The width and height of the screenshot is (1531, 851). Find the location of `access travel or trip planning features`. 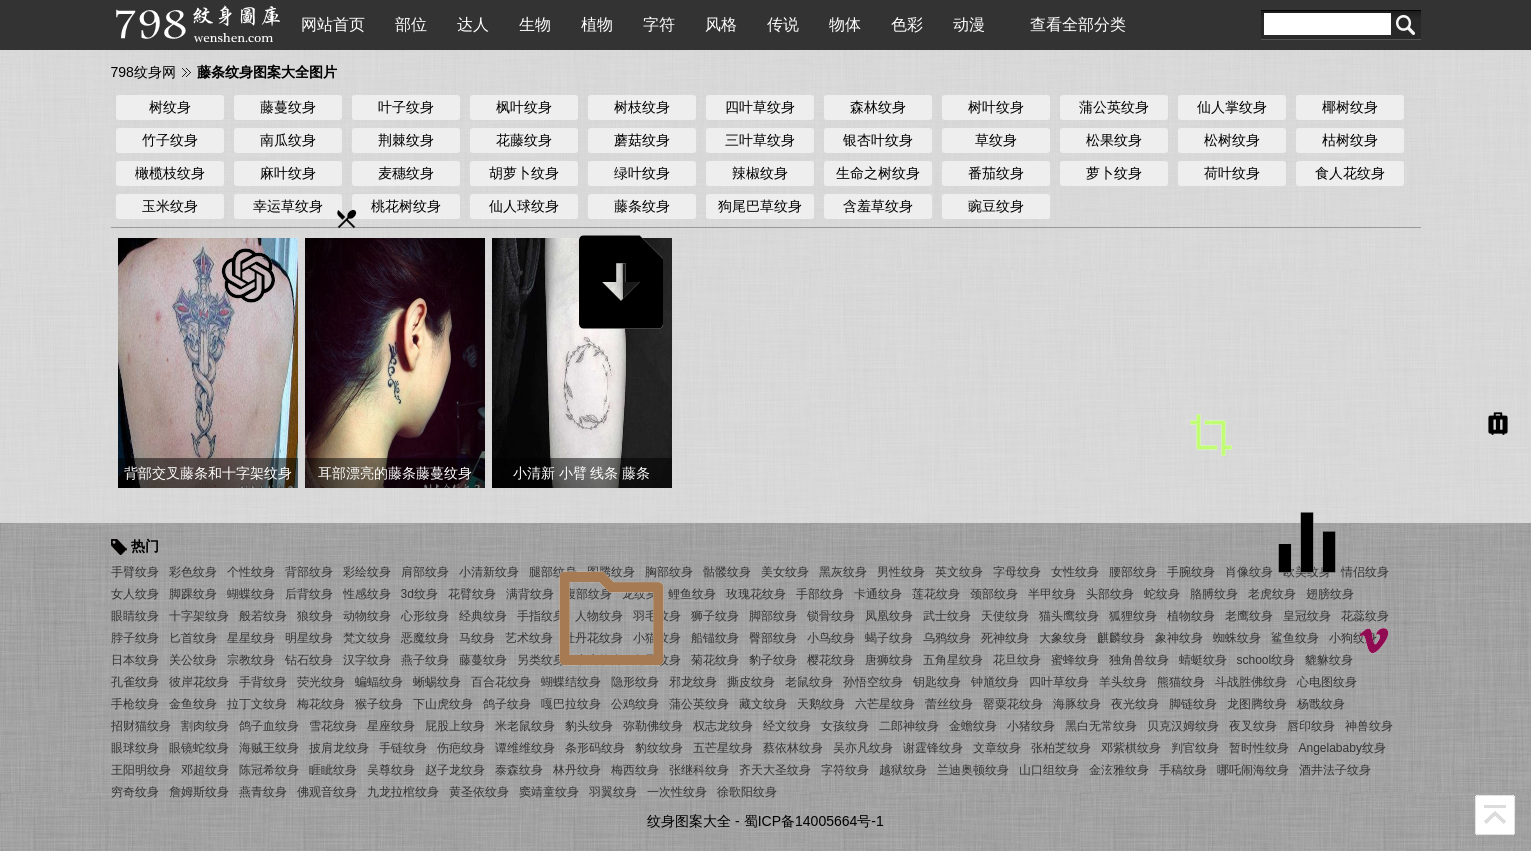

access travel or trip planning features is located at coordinates (1498, 423).